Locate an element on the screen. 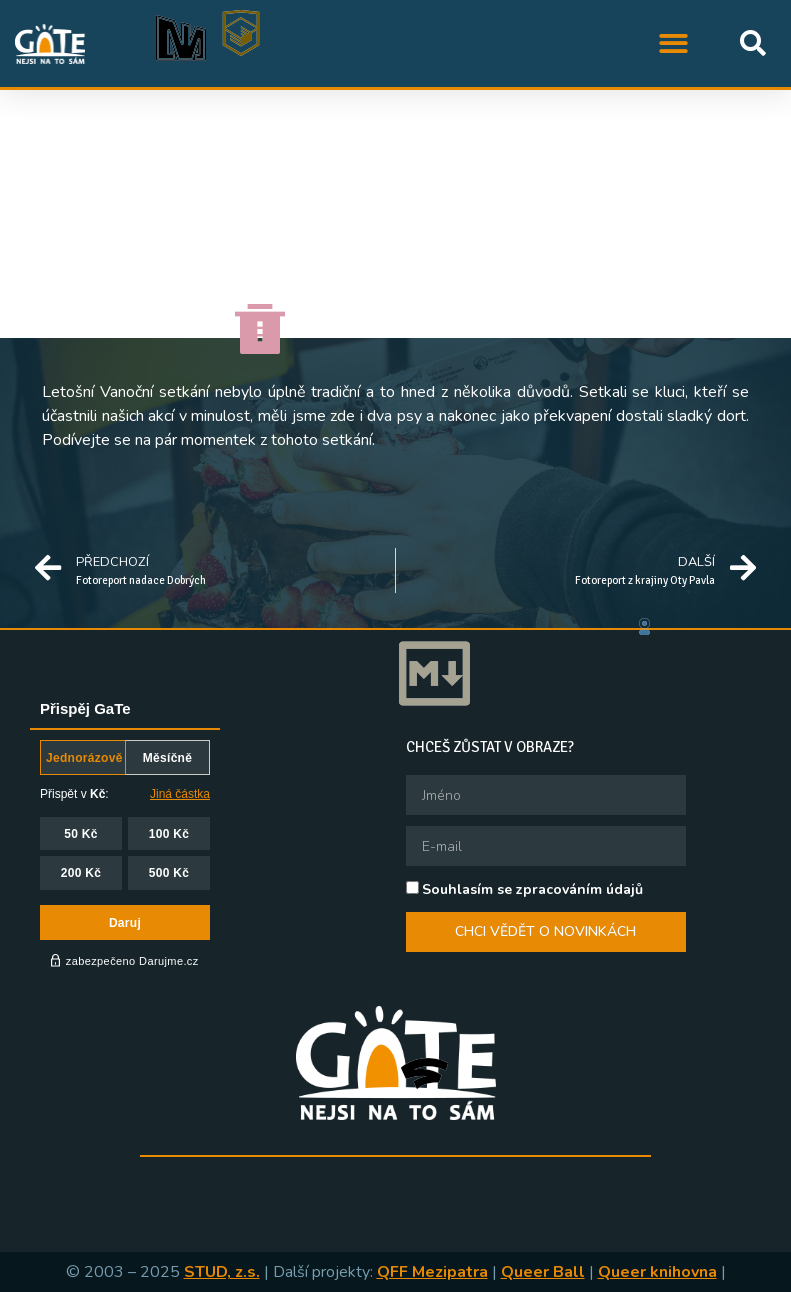  delete selected item is located at coordinates (260, 329).